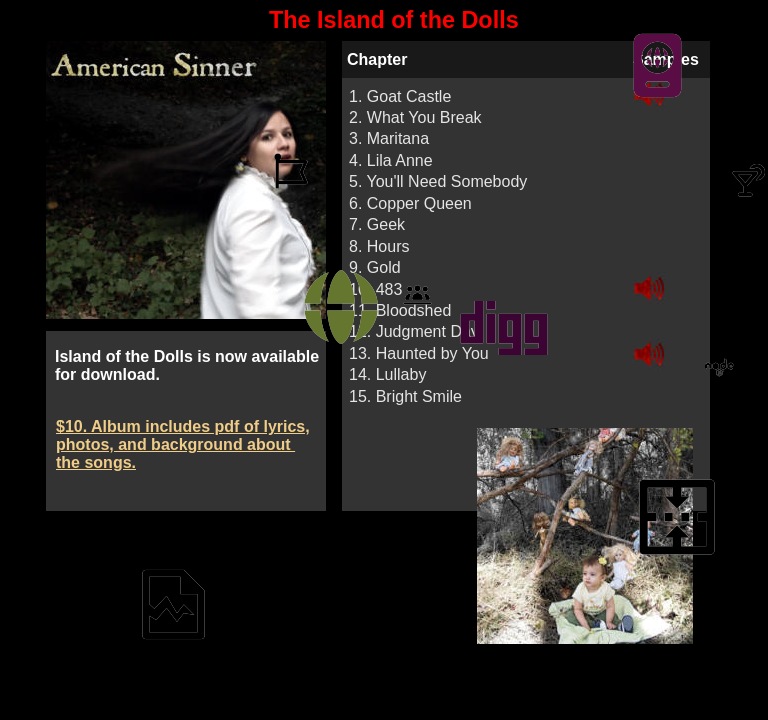 The height and width of the screenshot is (720, 768). Describe the element at coordinates (747, 182) in the screenshot. I see `access bar or cocktail menu` at that location.